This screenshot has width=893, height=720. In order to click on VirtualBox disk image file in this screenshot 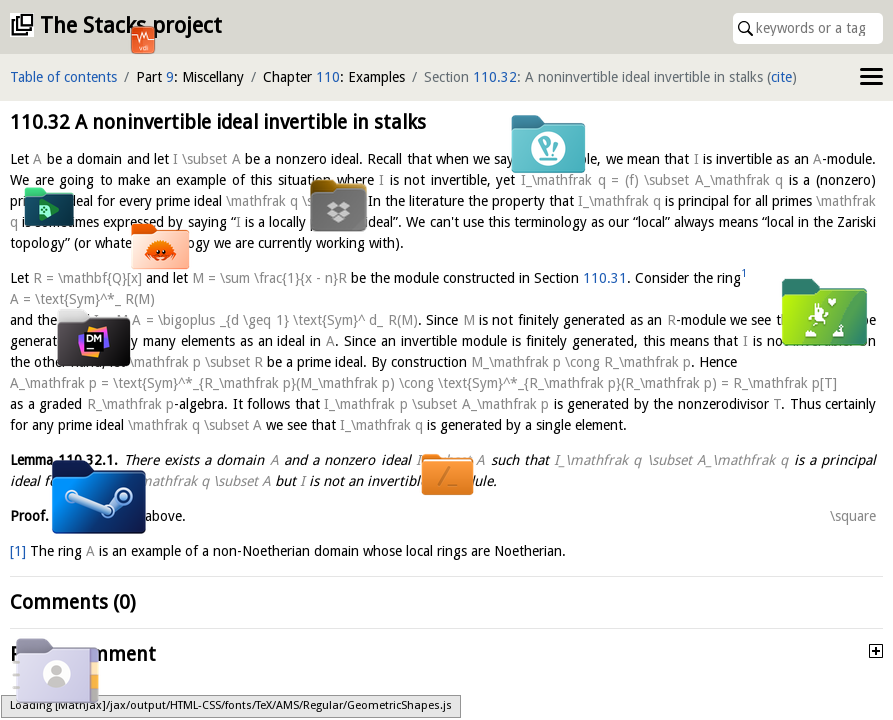, I will do `click(143, 40)`.